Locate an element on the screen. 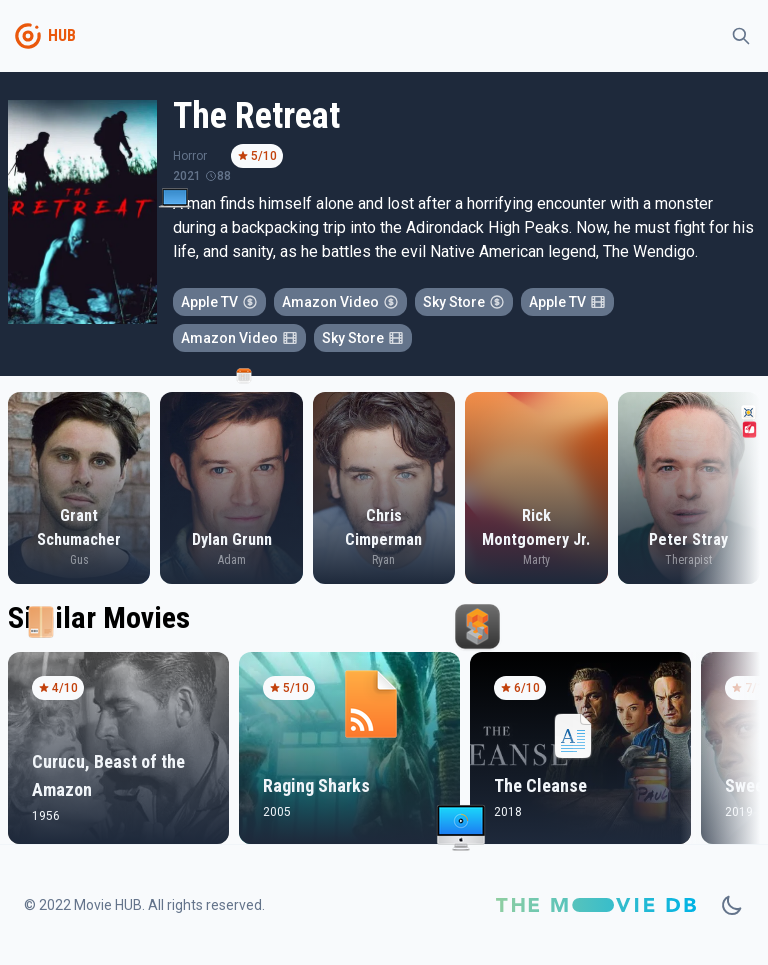 The image size is (768, 965). compressed file or archive is located at coordinates (41, 622).